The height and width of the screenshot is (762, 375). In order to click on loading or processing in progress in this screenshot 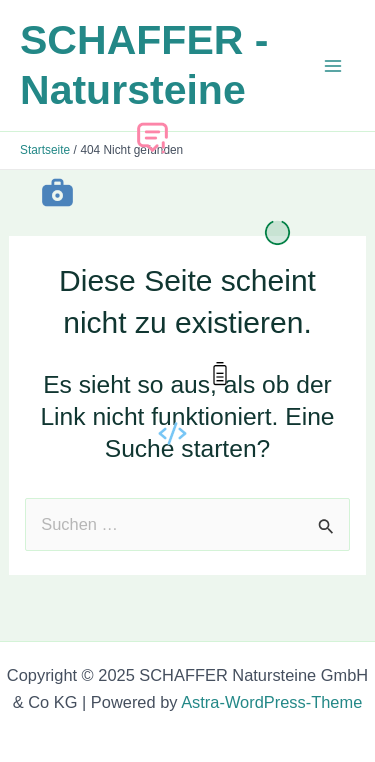, I will do `click(277, 232)`.